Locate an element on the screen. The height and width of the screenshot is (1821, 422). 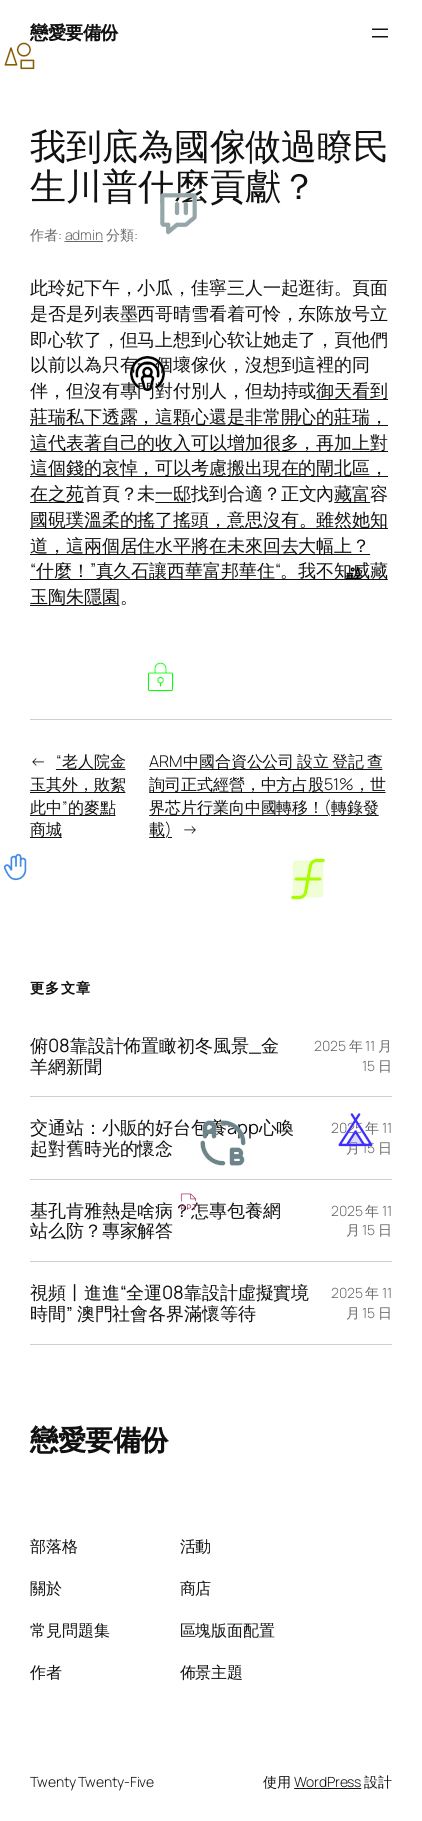
insert a mathematical function or formula is located at coordinates (308, 879).